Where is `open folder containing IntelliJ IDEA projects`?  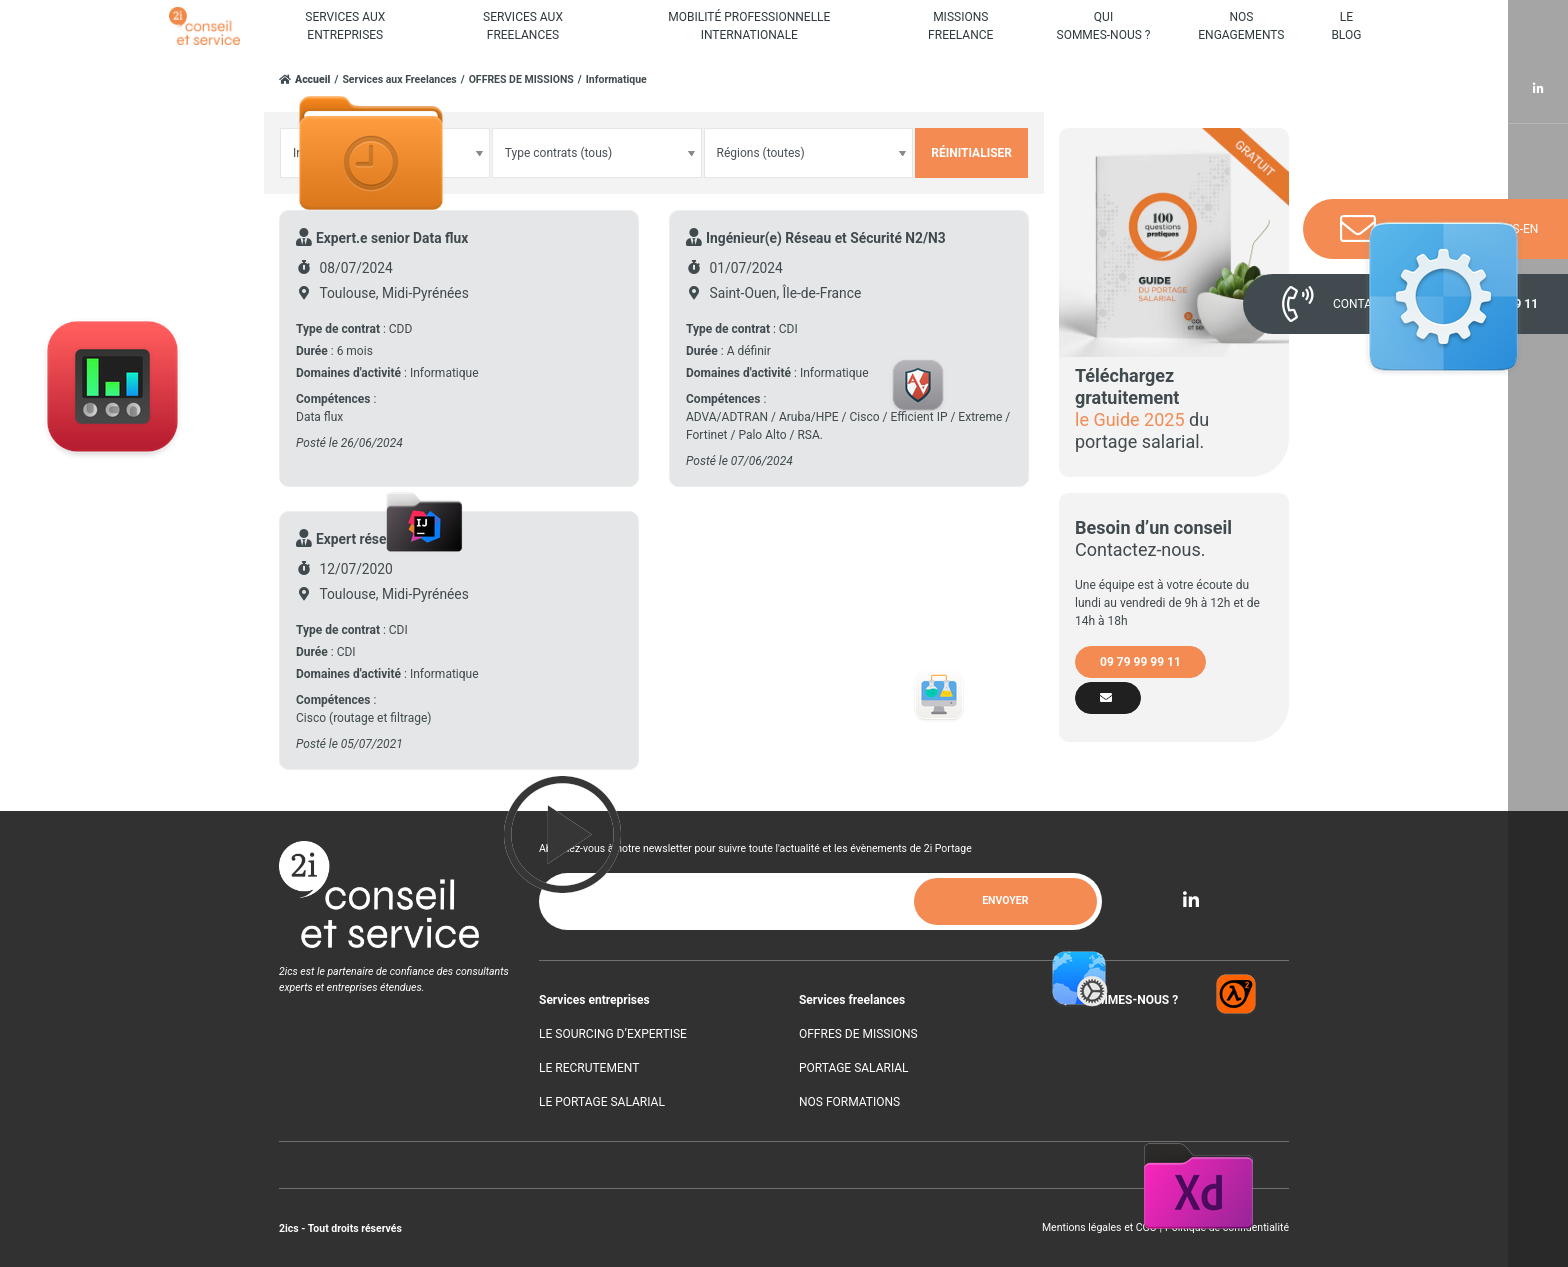
open folder containing IntelliJ IDEA projects is located at coordinates (424, 524).